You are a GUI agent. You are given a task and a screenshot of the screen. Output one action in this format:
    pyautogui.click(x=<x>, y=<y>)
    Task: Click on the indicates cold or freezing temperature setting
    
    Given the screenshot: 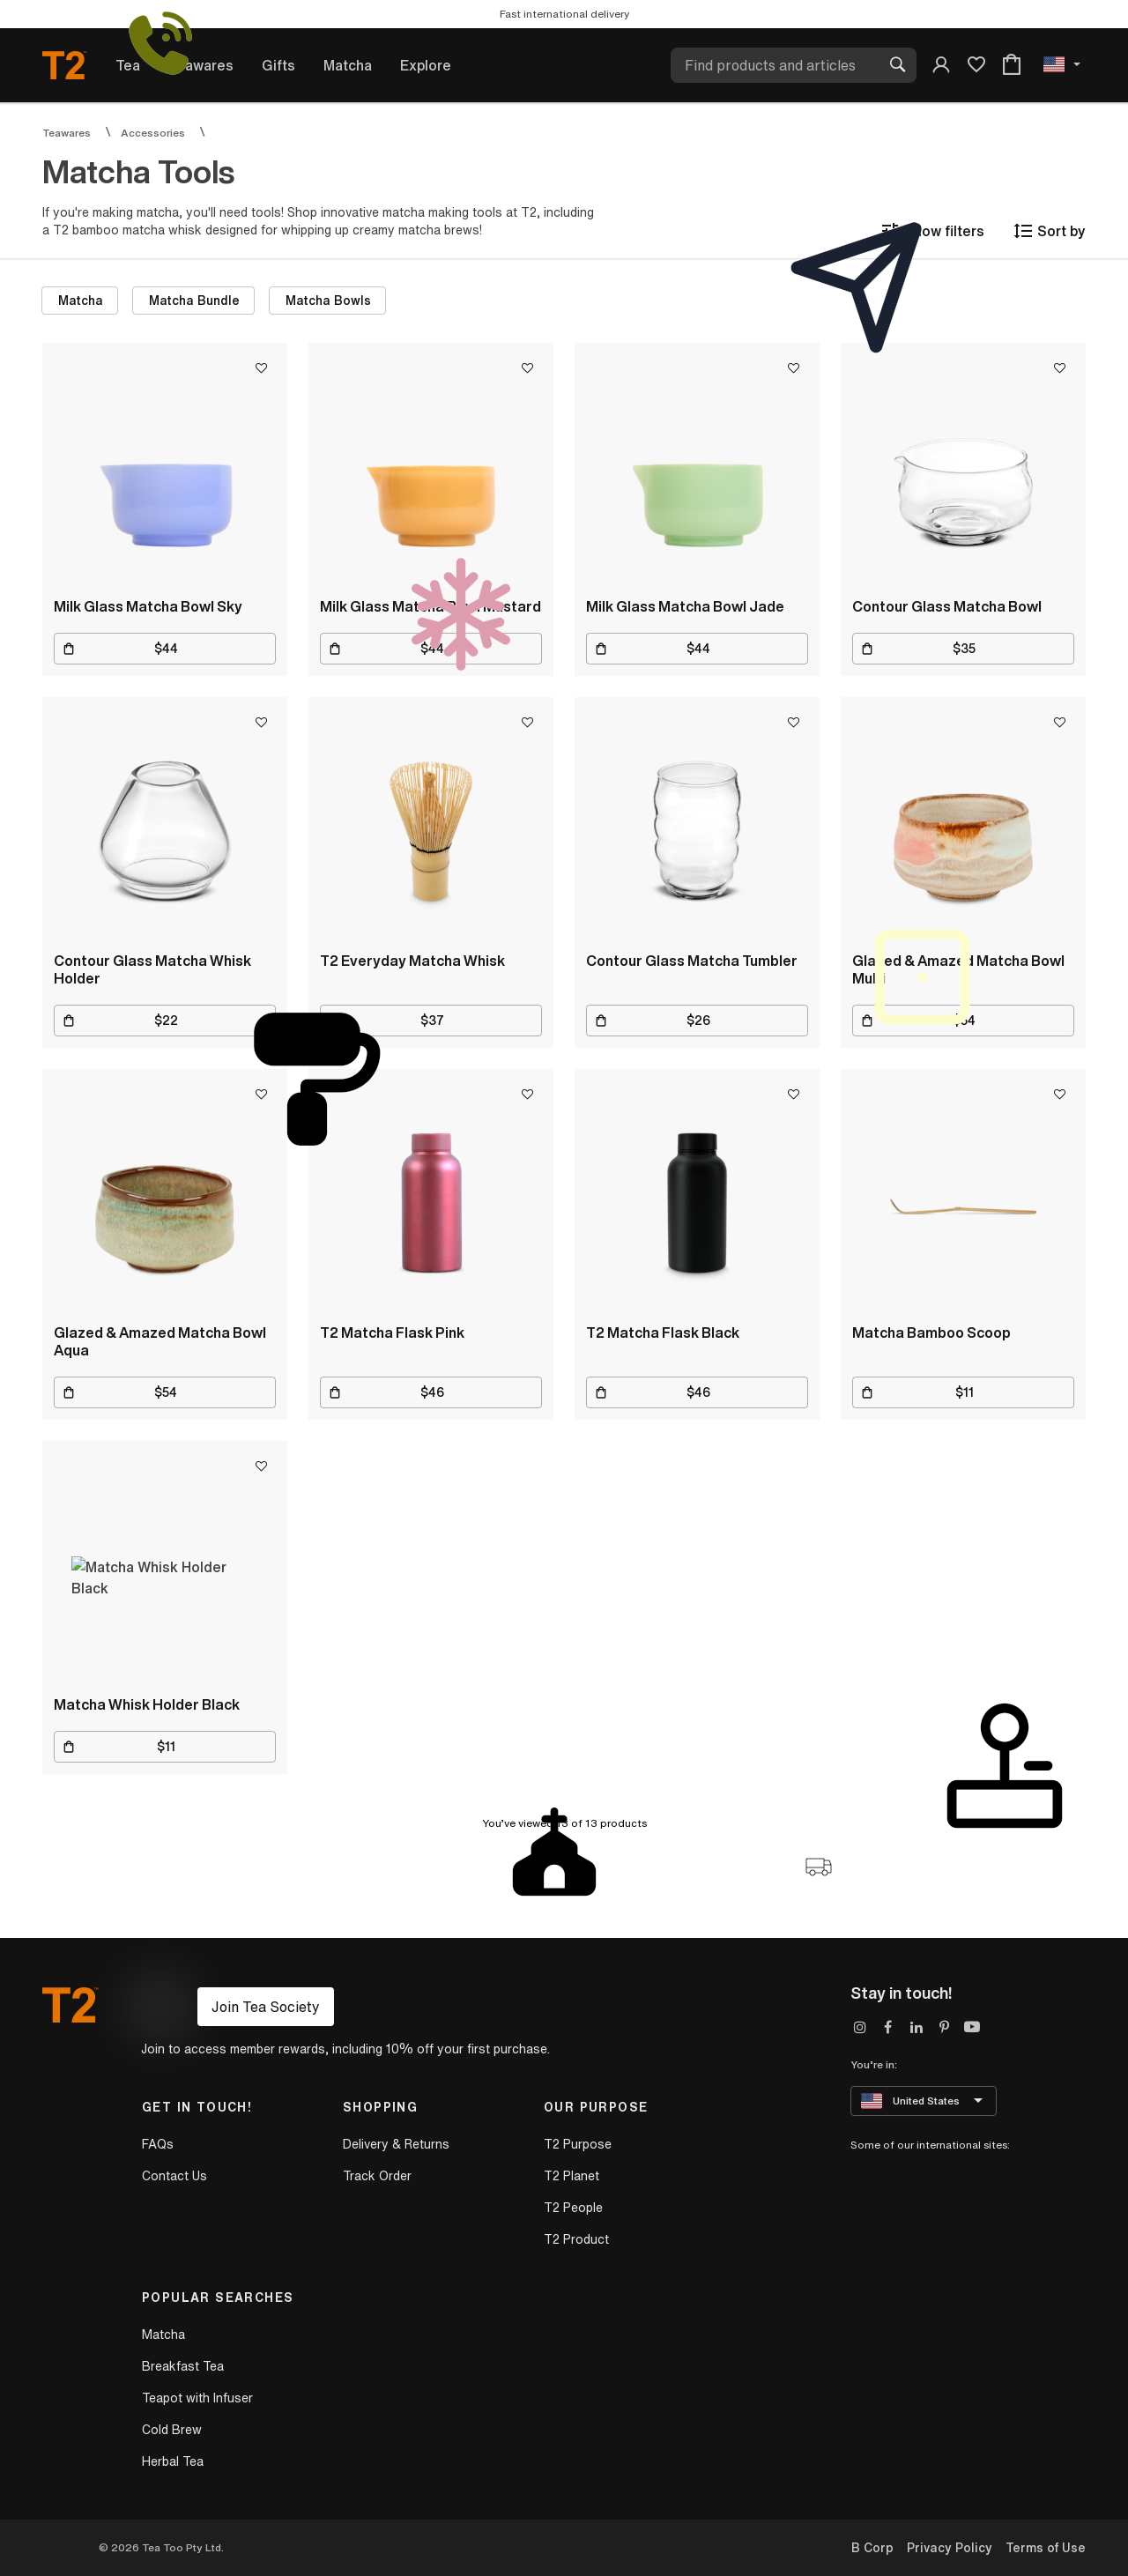 What is the action you would take?
    pyautogui.click(x=461, y=614)
    